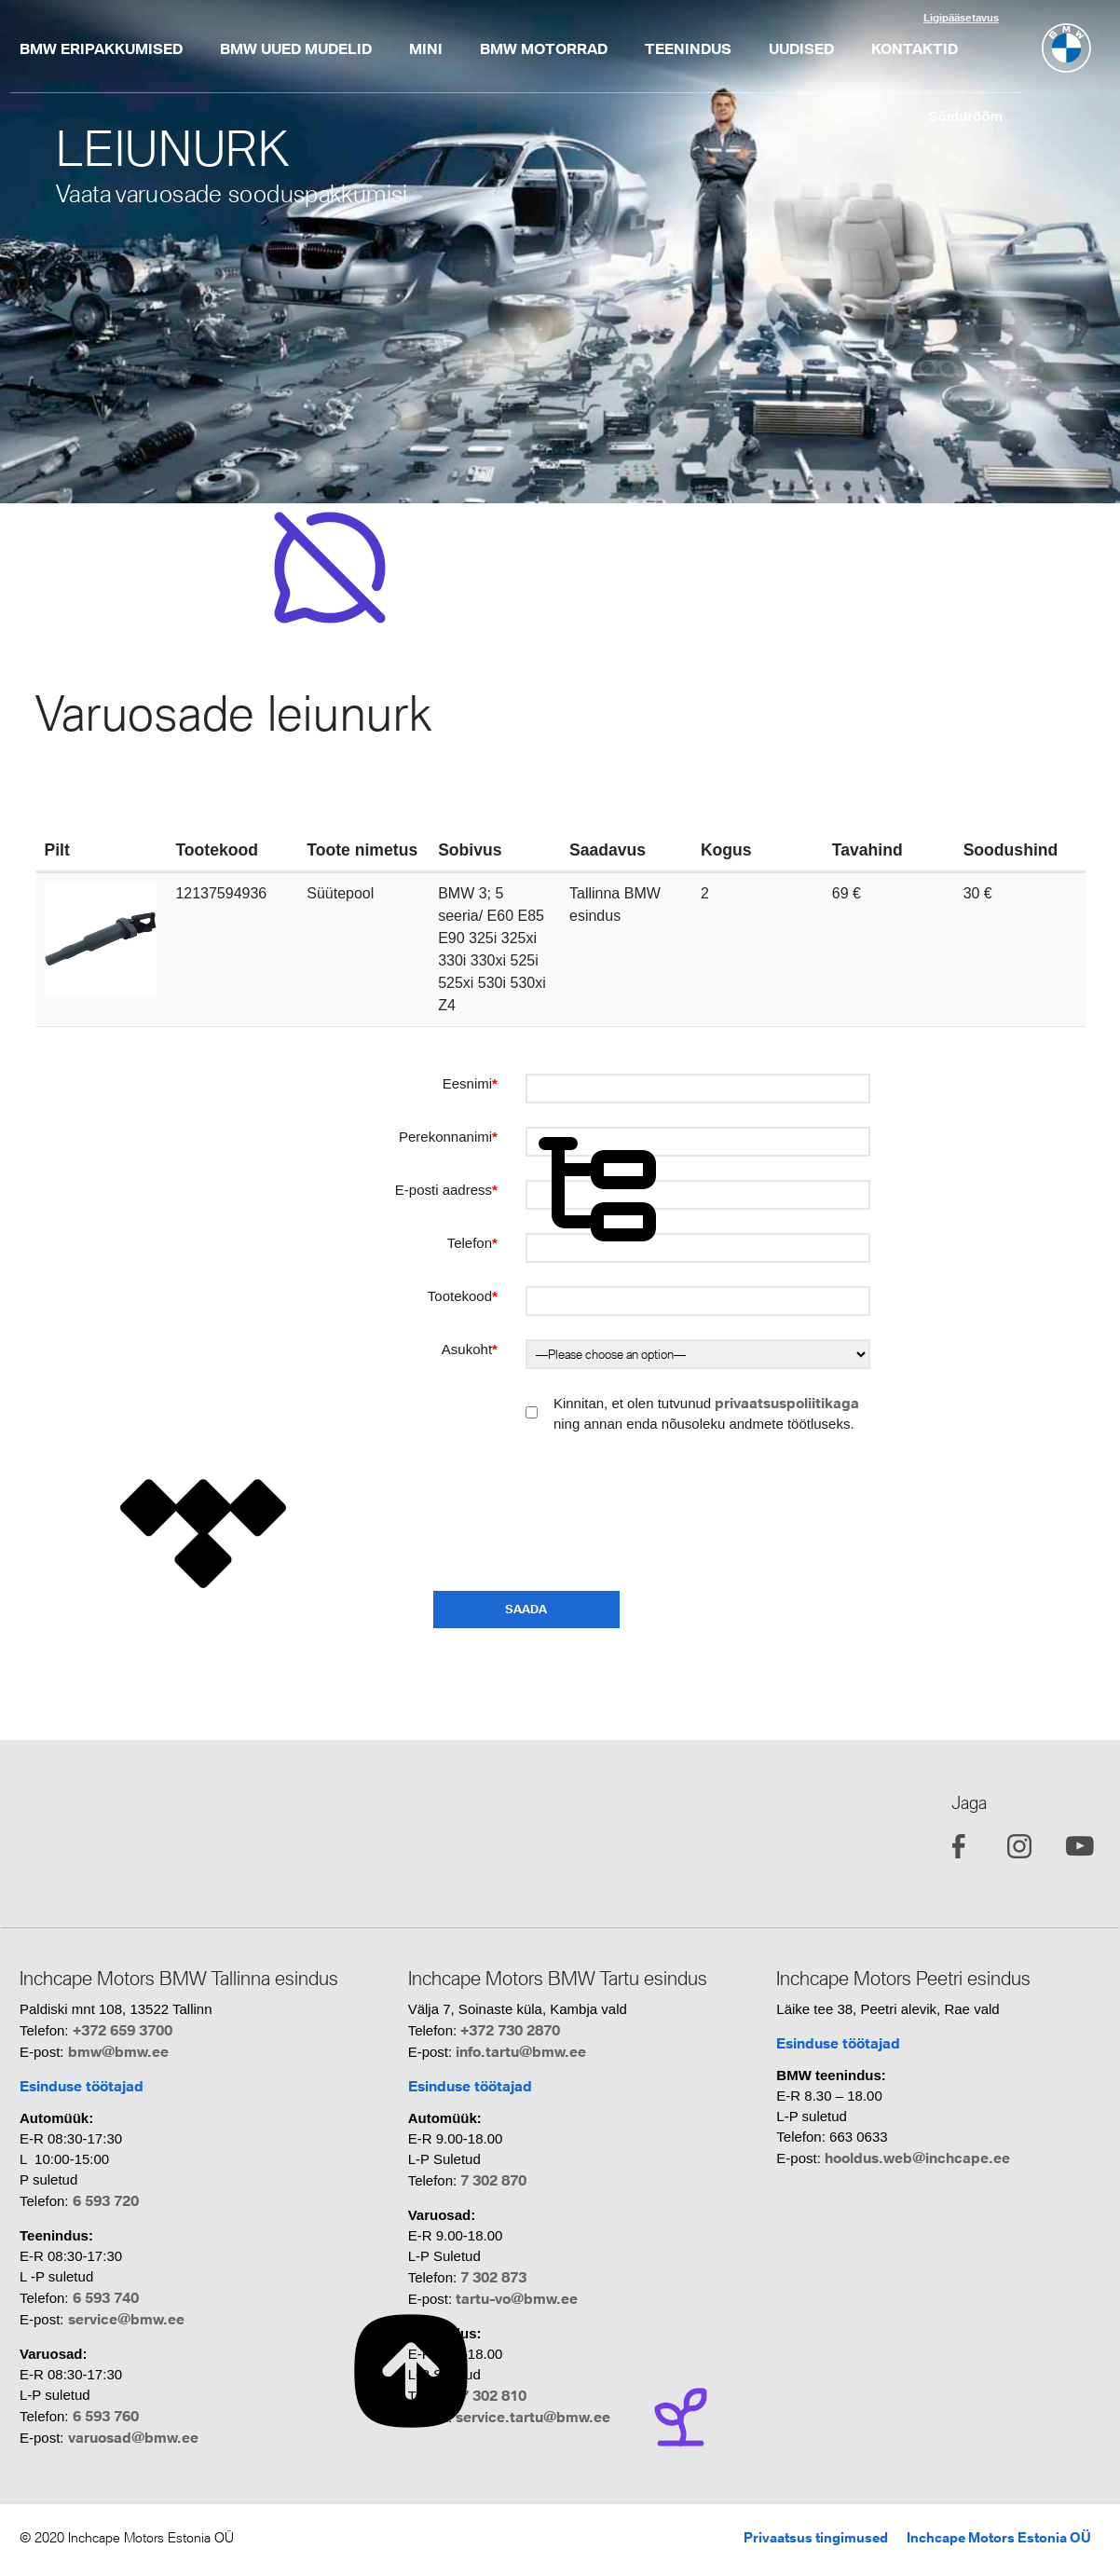 The image size is (1120, 2576). I want to click on view subtasks within a project, so click(597, 1189).